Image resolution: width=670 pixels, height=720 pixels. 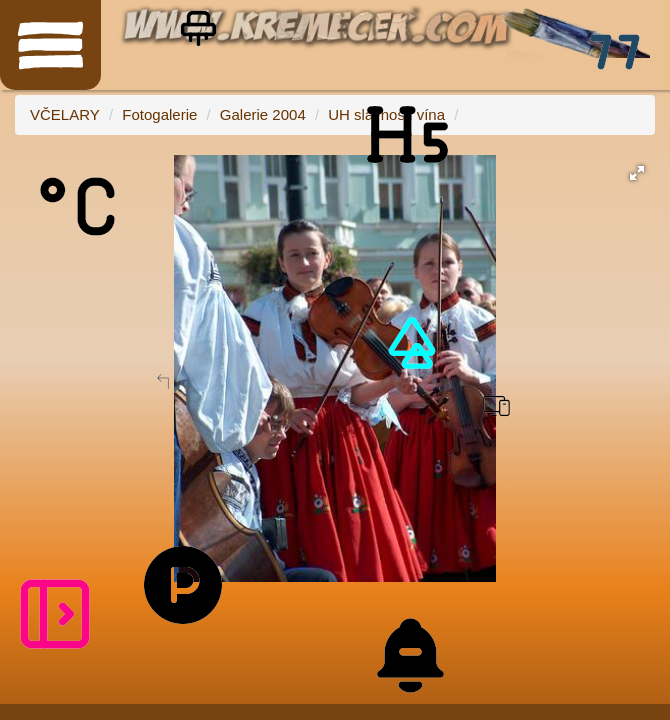 What do you see at coordinates (198, 28) in the screenshot?
I see `shred or permanently delete a document` at bounding box center [198, 28].